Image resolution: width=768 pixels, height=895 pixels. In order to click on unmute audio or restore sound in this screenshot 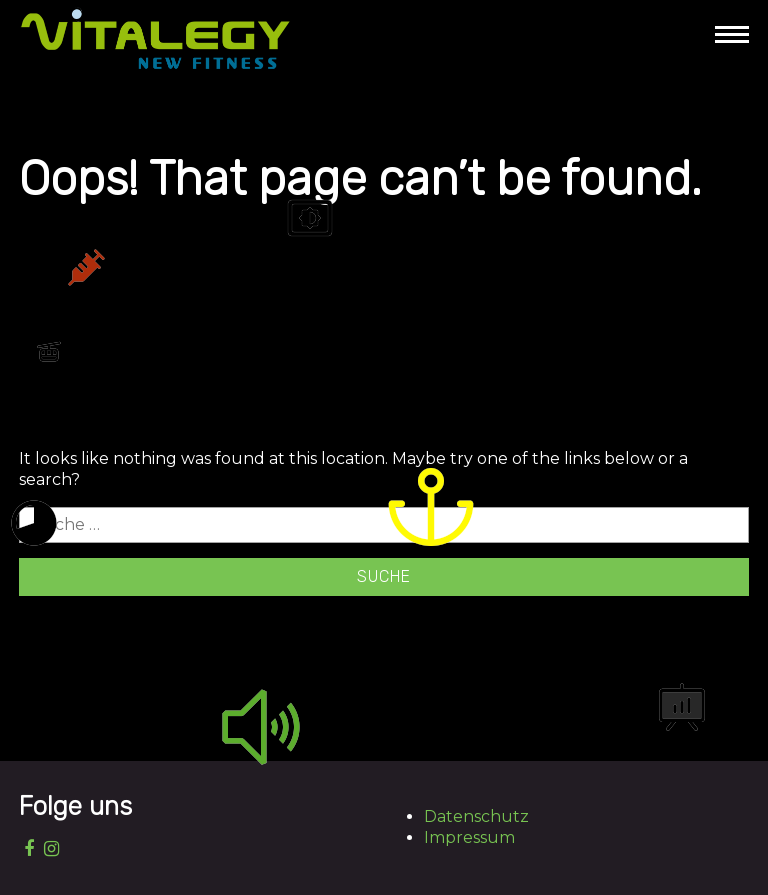, I will do `click(261, 728)`.